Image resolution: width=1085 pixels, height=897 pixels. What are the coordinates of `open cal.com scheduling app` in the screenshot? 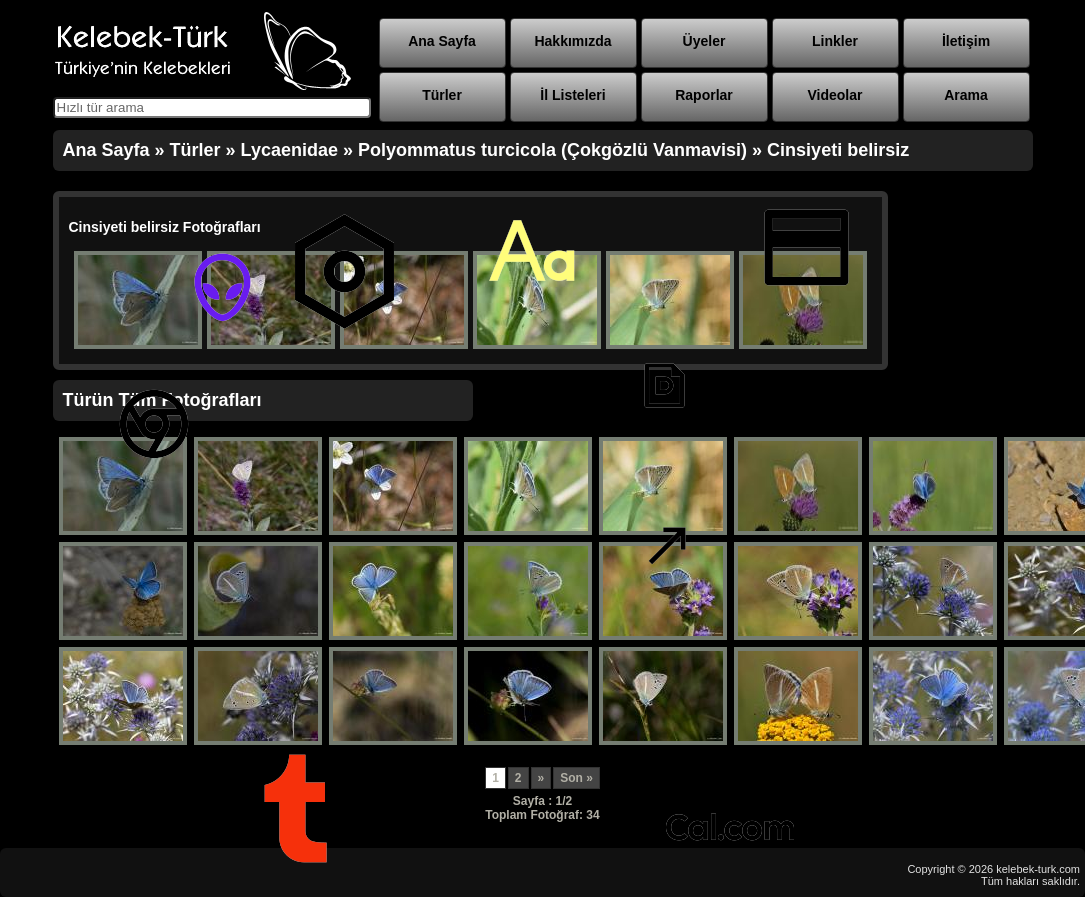 It's located at (730, 827).